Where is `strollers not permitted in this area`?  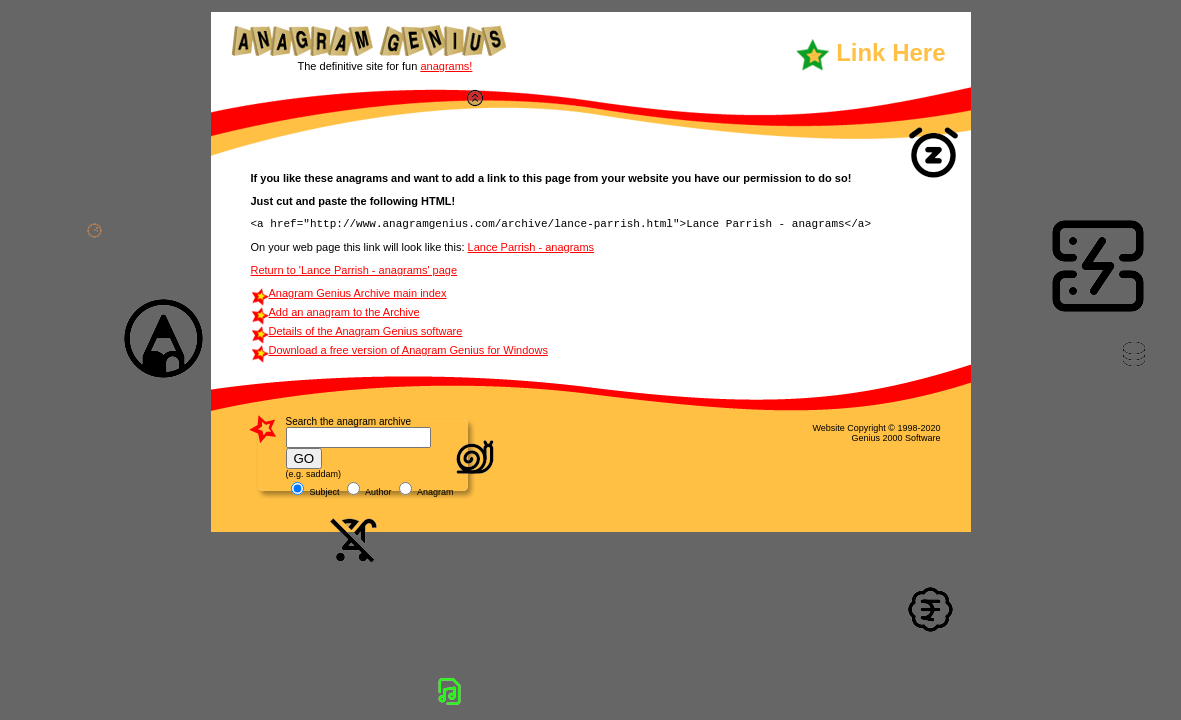 strollers not permitted in this area is located at coordinates (354, 539).